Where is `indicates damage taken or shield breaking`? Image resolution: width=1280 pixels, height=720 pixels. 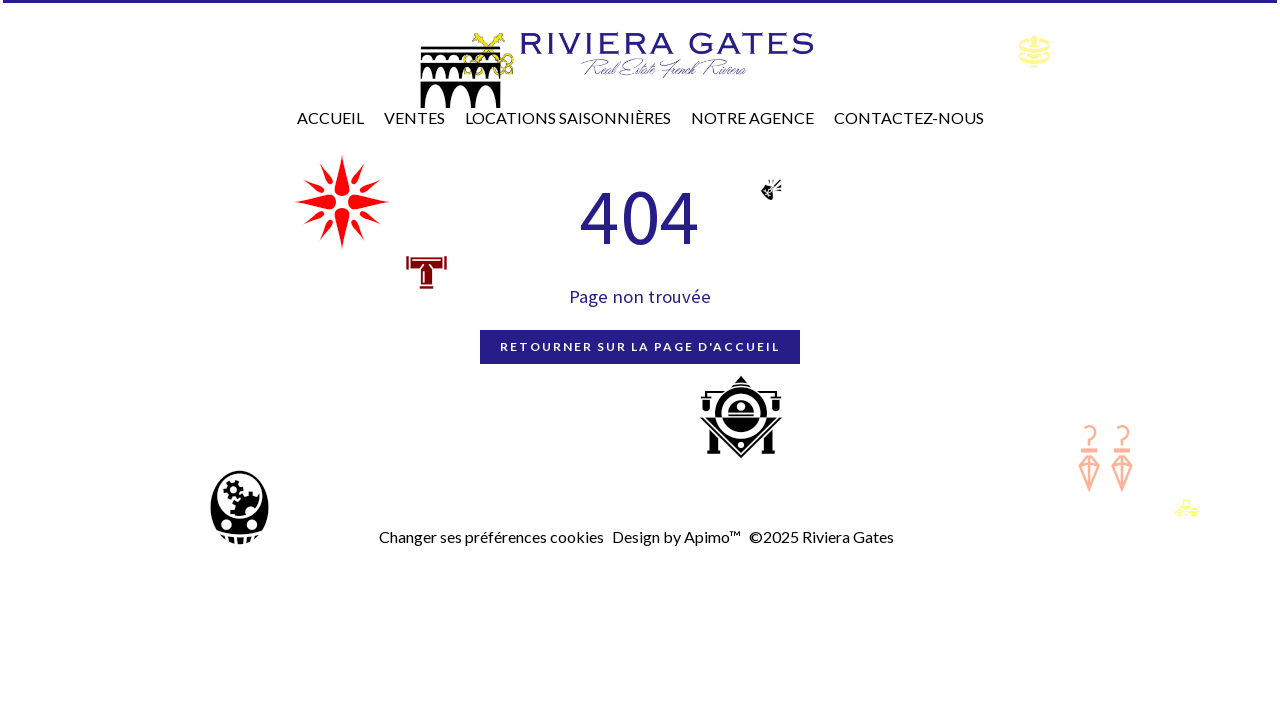 indicates damage taken or shield breaking is located at coordinates (771, 190).